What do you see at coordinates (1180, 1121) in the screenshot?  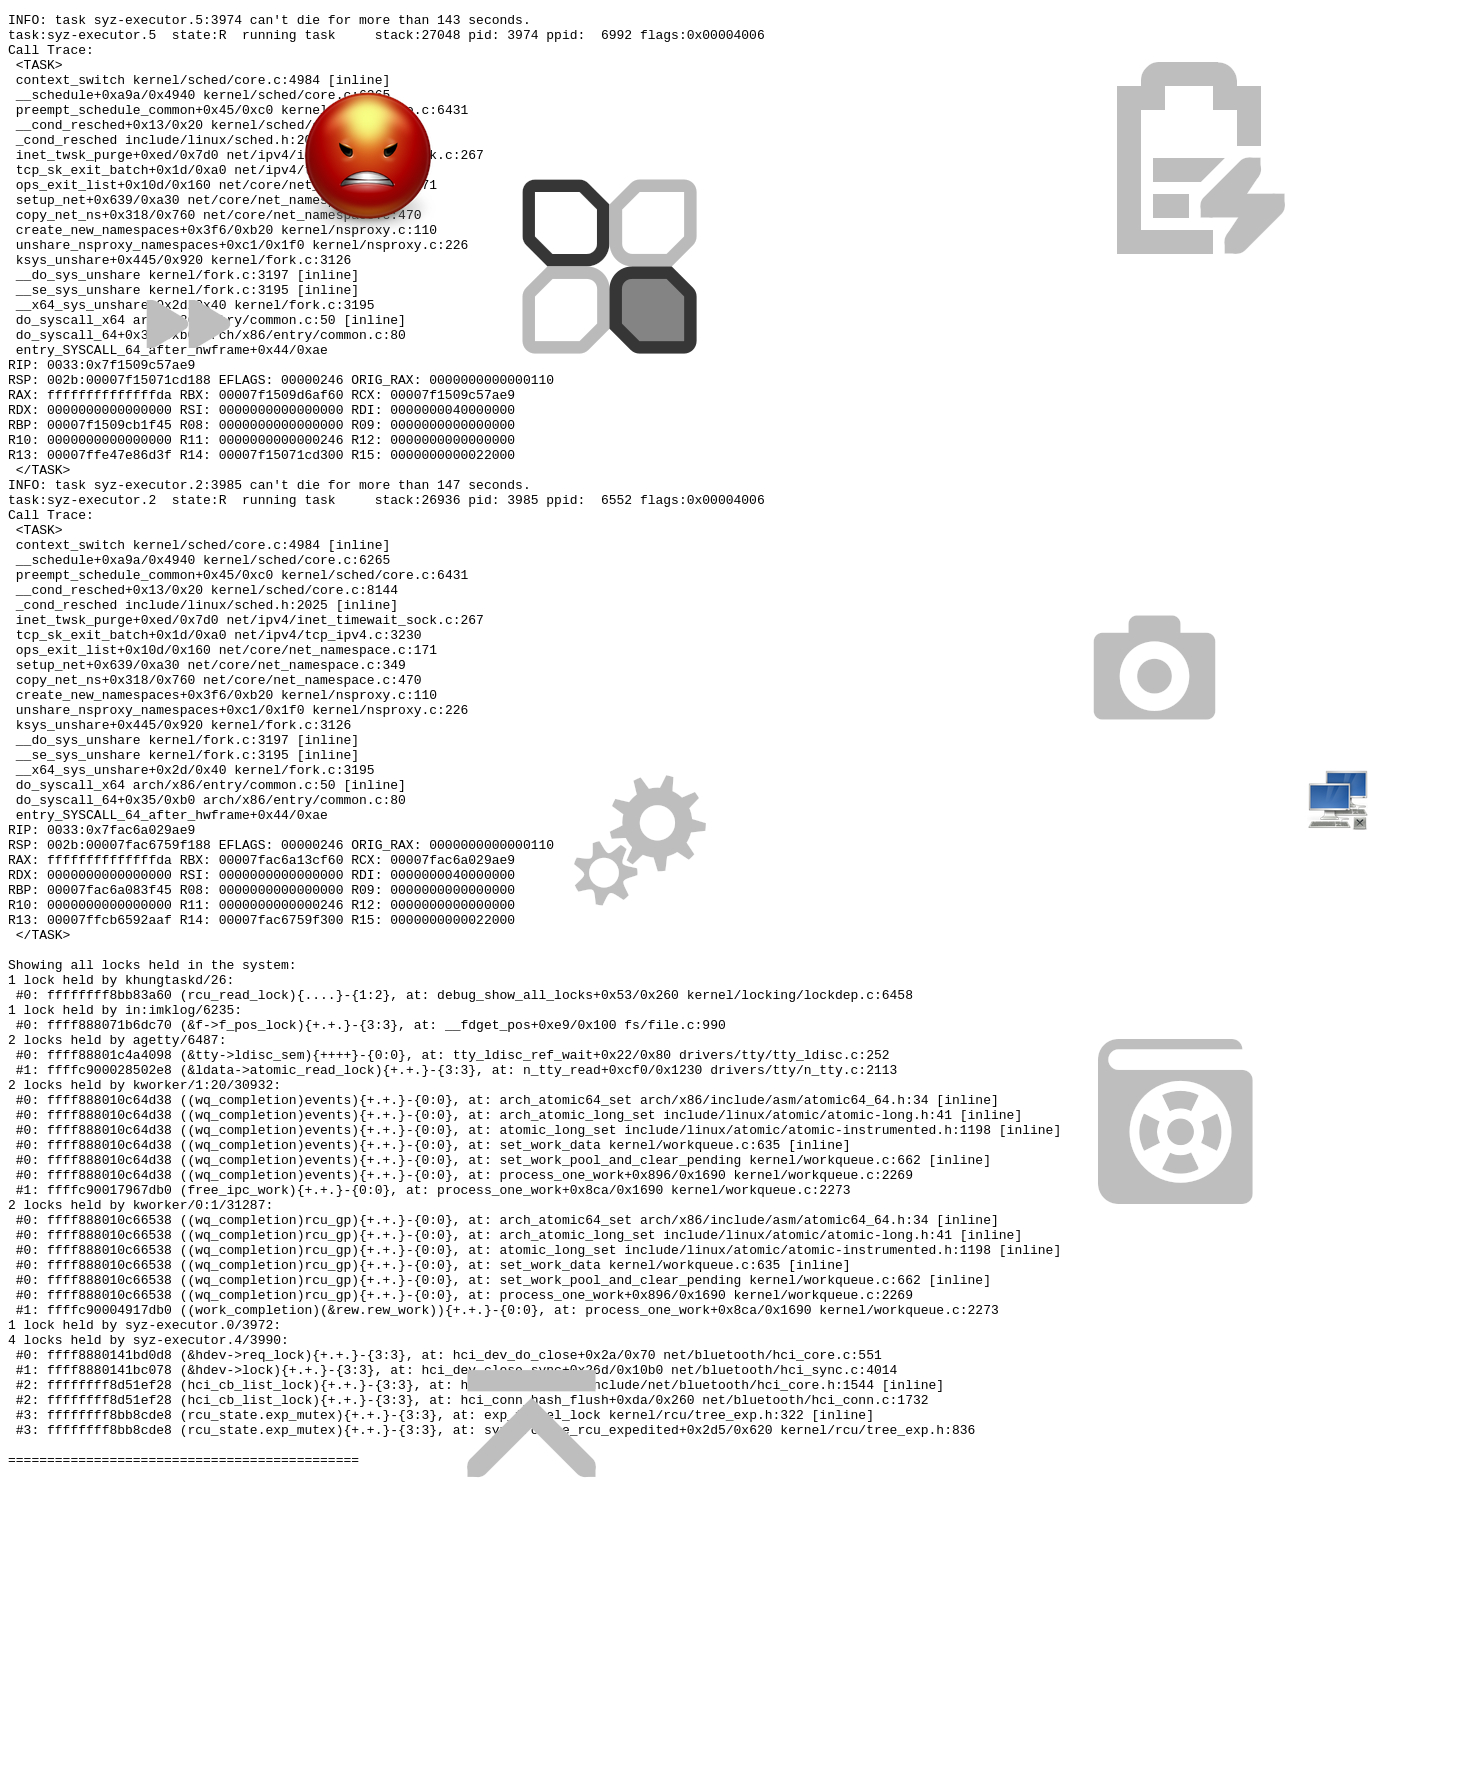 I see `access help and support documentation` at bounding box center [1180, 1121].